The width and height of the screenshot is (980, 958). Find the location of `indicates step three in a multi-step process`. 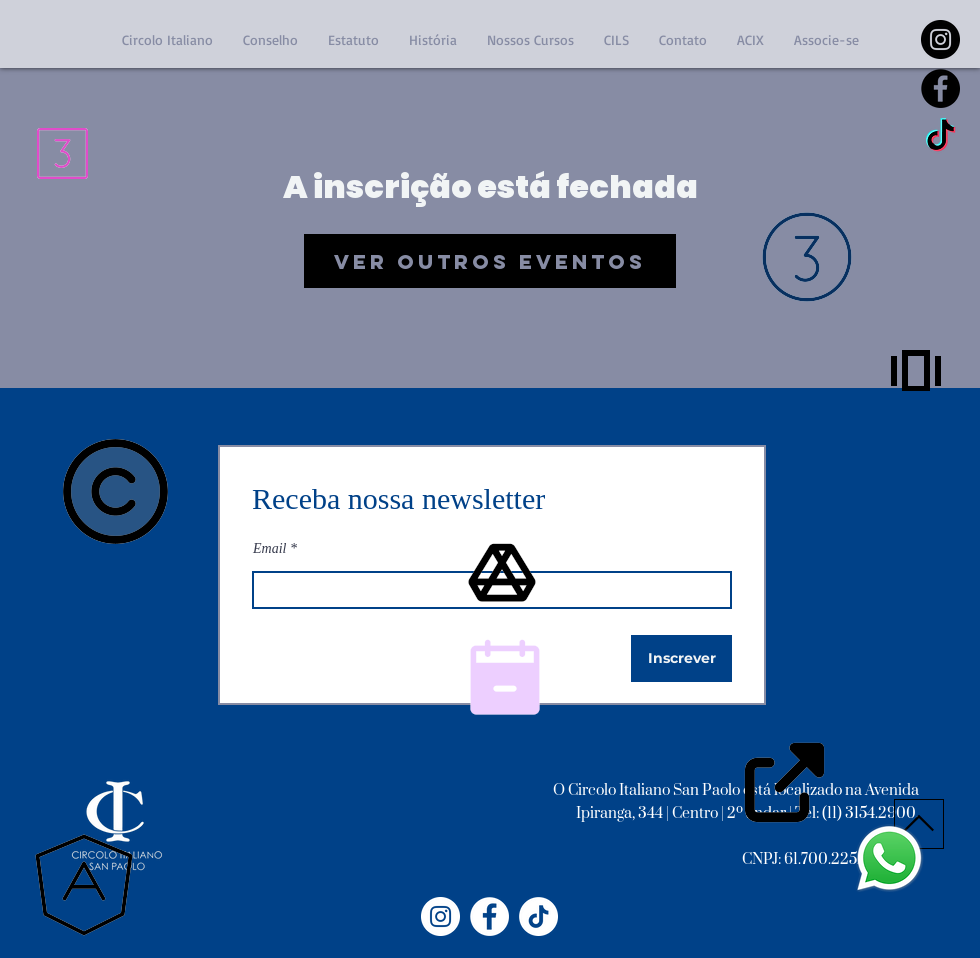

indicates step three in a multi-step process is located at coordinates (807, 257).